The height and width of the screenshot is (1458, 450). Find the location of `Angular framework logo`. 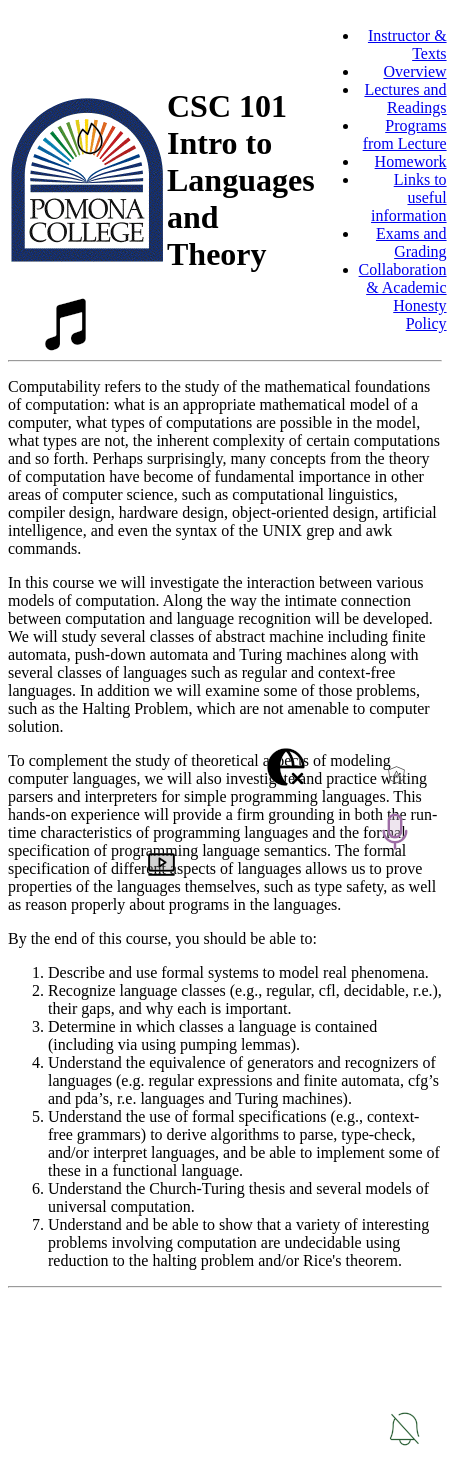

Angular framework logo is located at coordinates (396, 774).